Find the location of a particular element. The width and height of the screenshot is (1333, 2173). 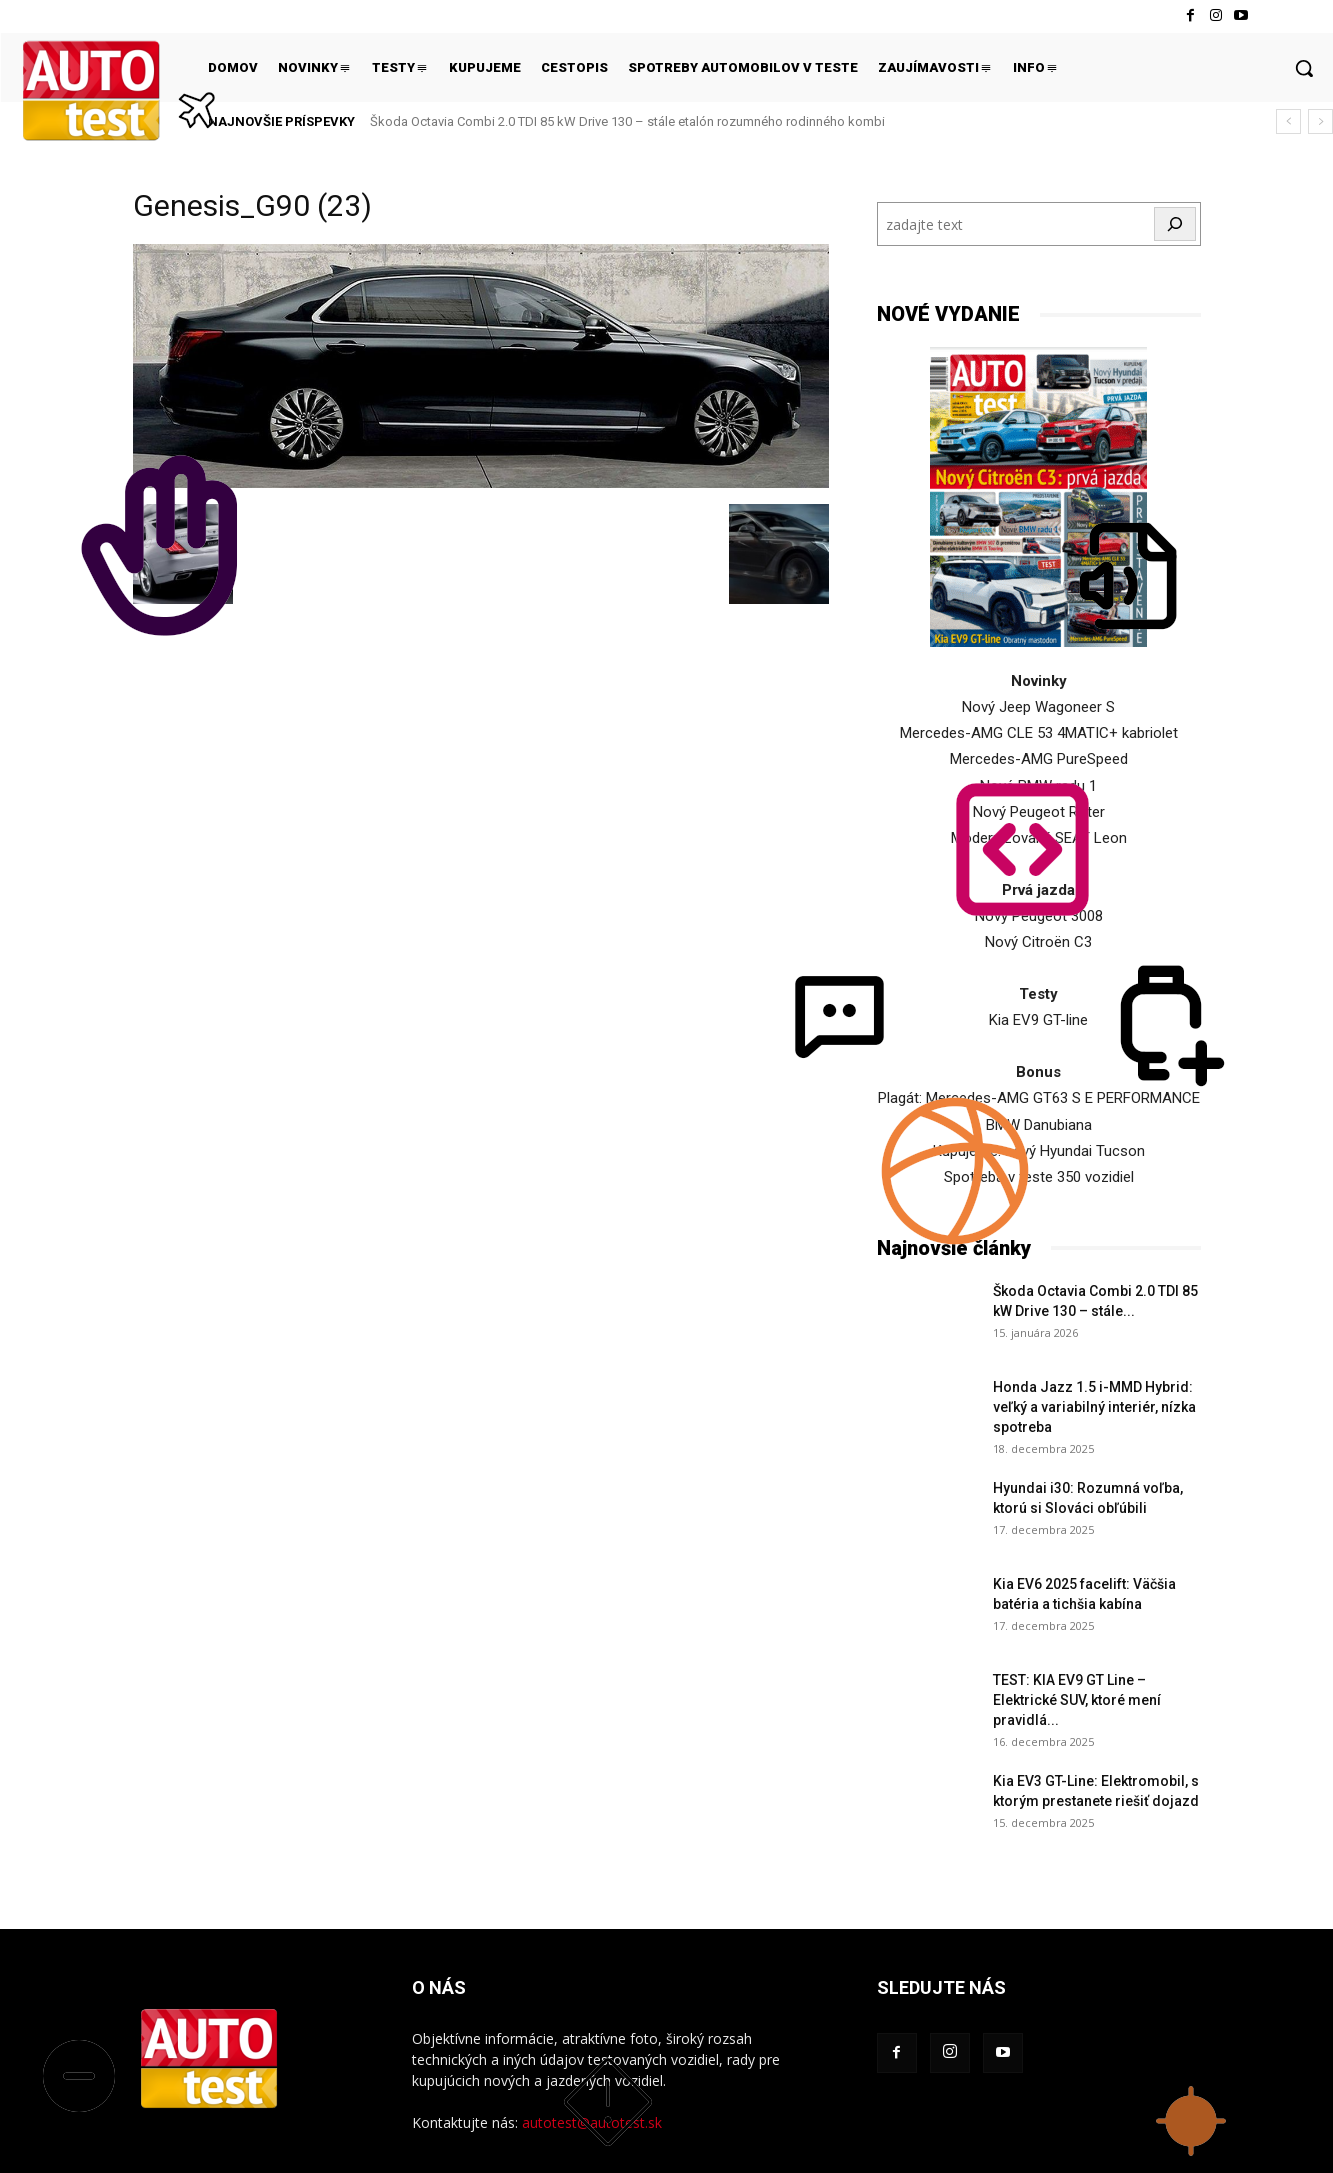

remove an item from a list is located at coordinates (79, 2076).